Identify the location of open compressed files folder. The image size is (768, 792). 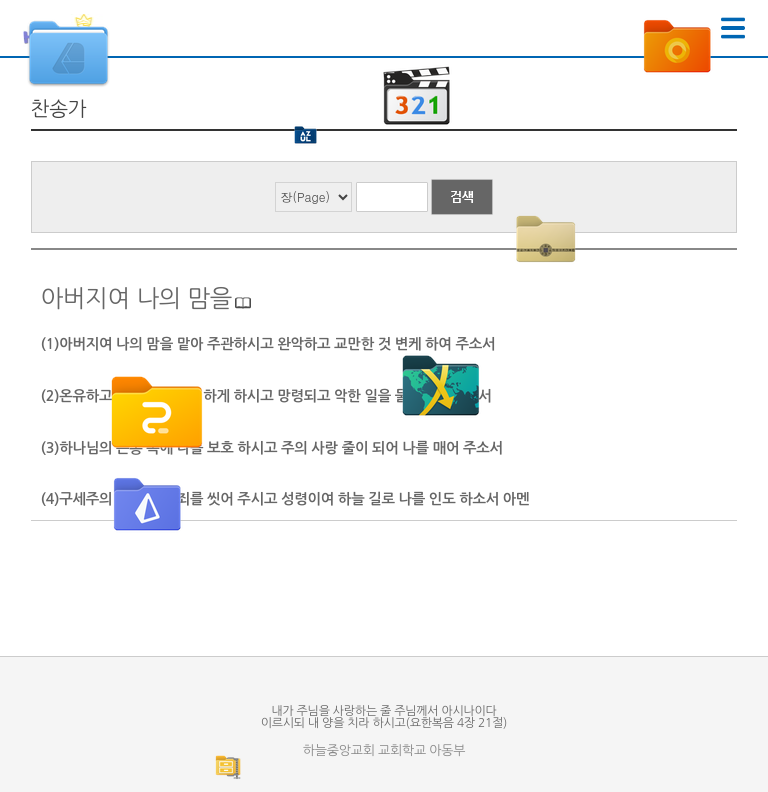
(228, 766).